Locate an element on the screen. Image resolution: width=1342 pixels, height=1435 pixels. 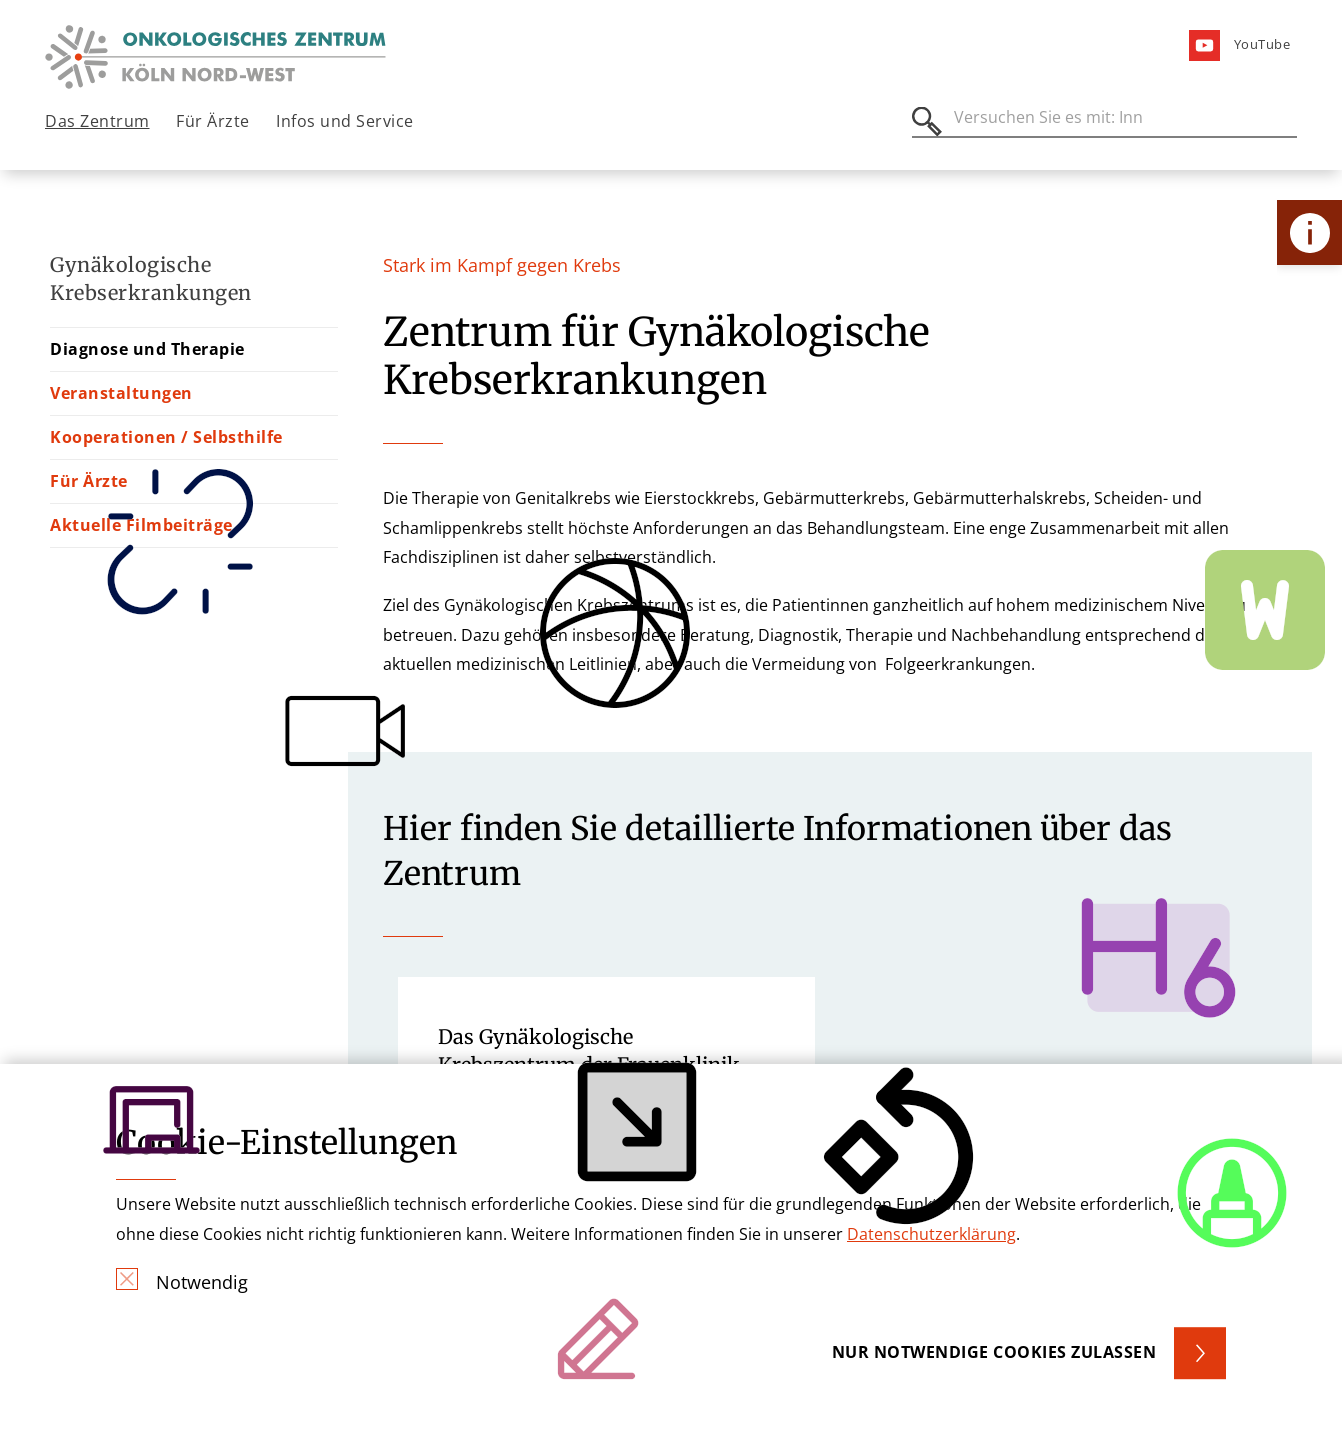
access beach or vacation-related features is located at coordinates (615, 633).